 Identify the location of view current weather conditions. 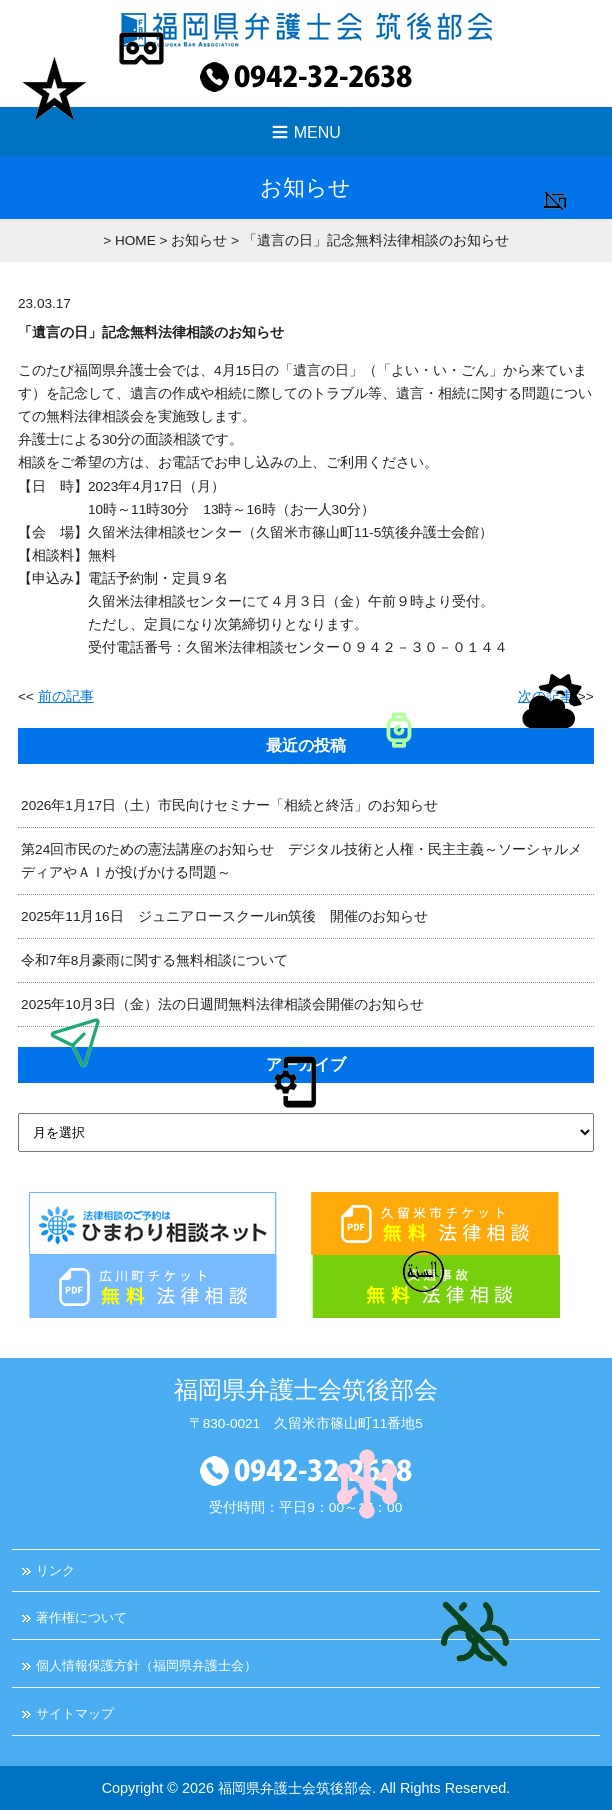
(552, 702).